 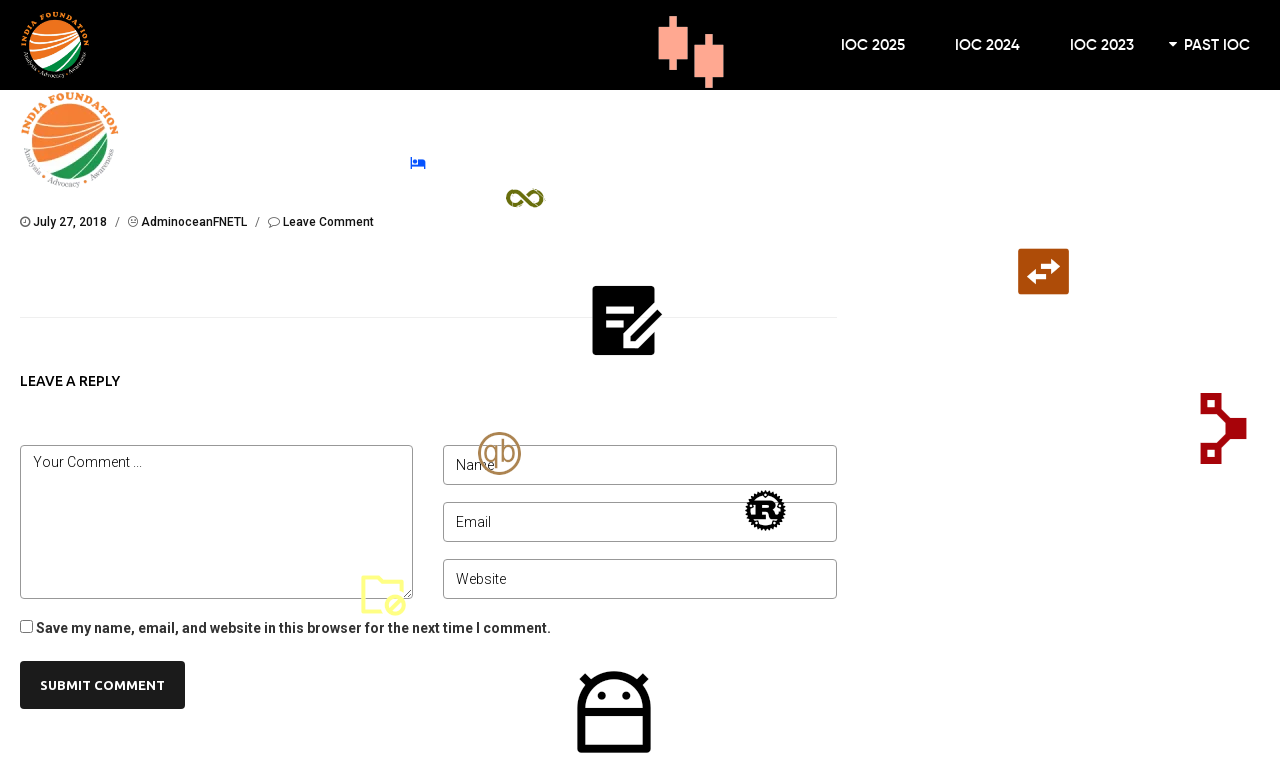 What do you see at coordinates (1043, 271) in the screenshot?
I see `swap or exchange currencies` at bounding box center [1043, 271].